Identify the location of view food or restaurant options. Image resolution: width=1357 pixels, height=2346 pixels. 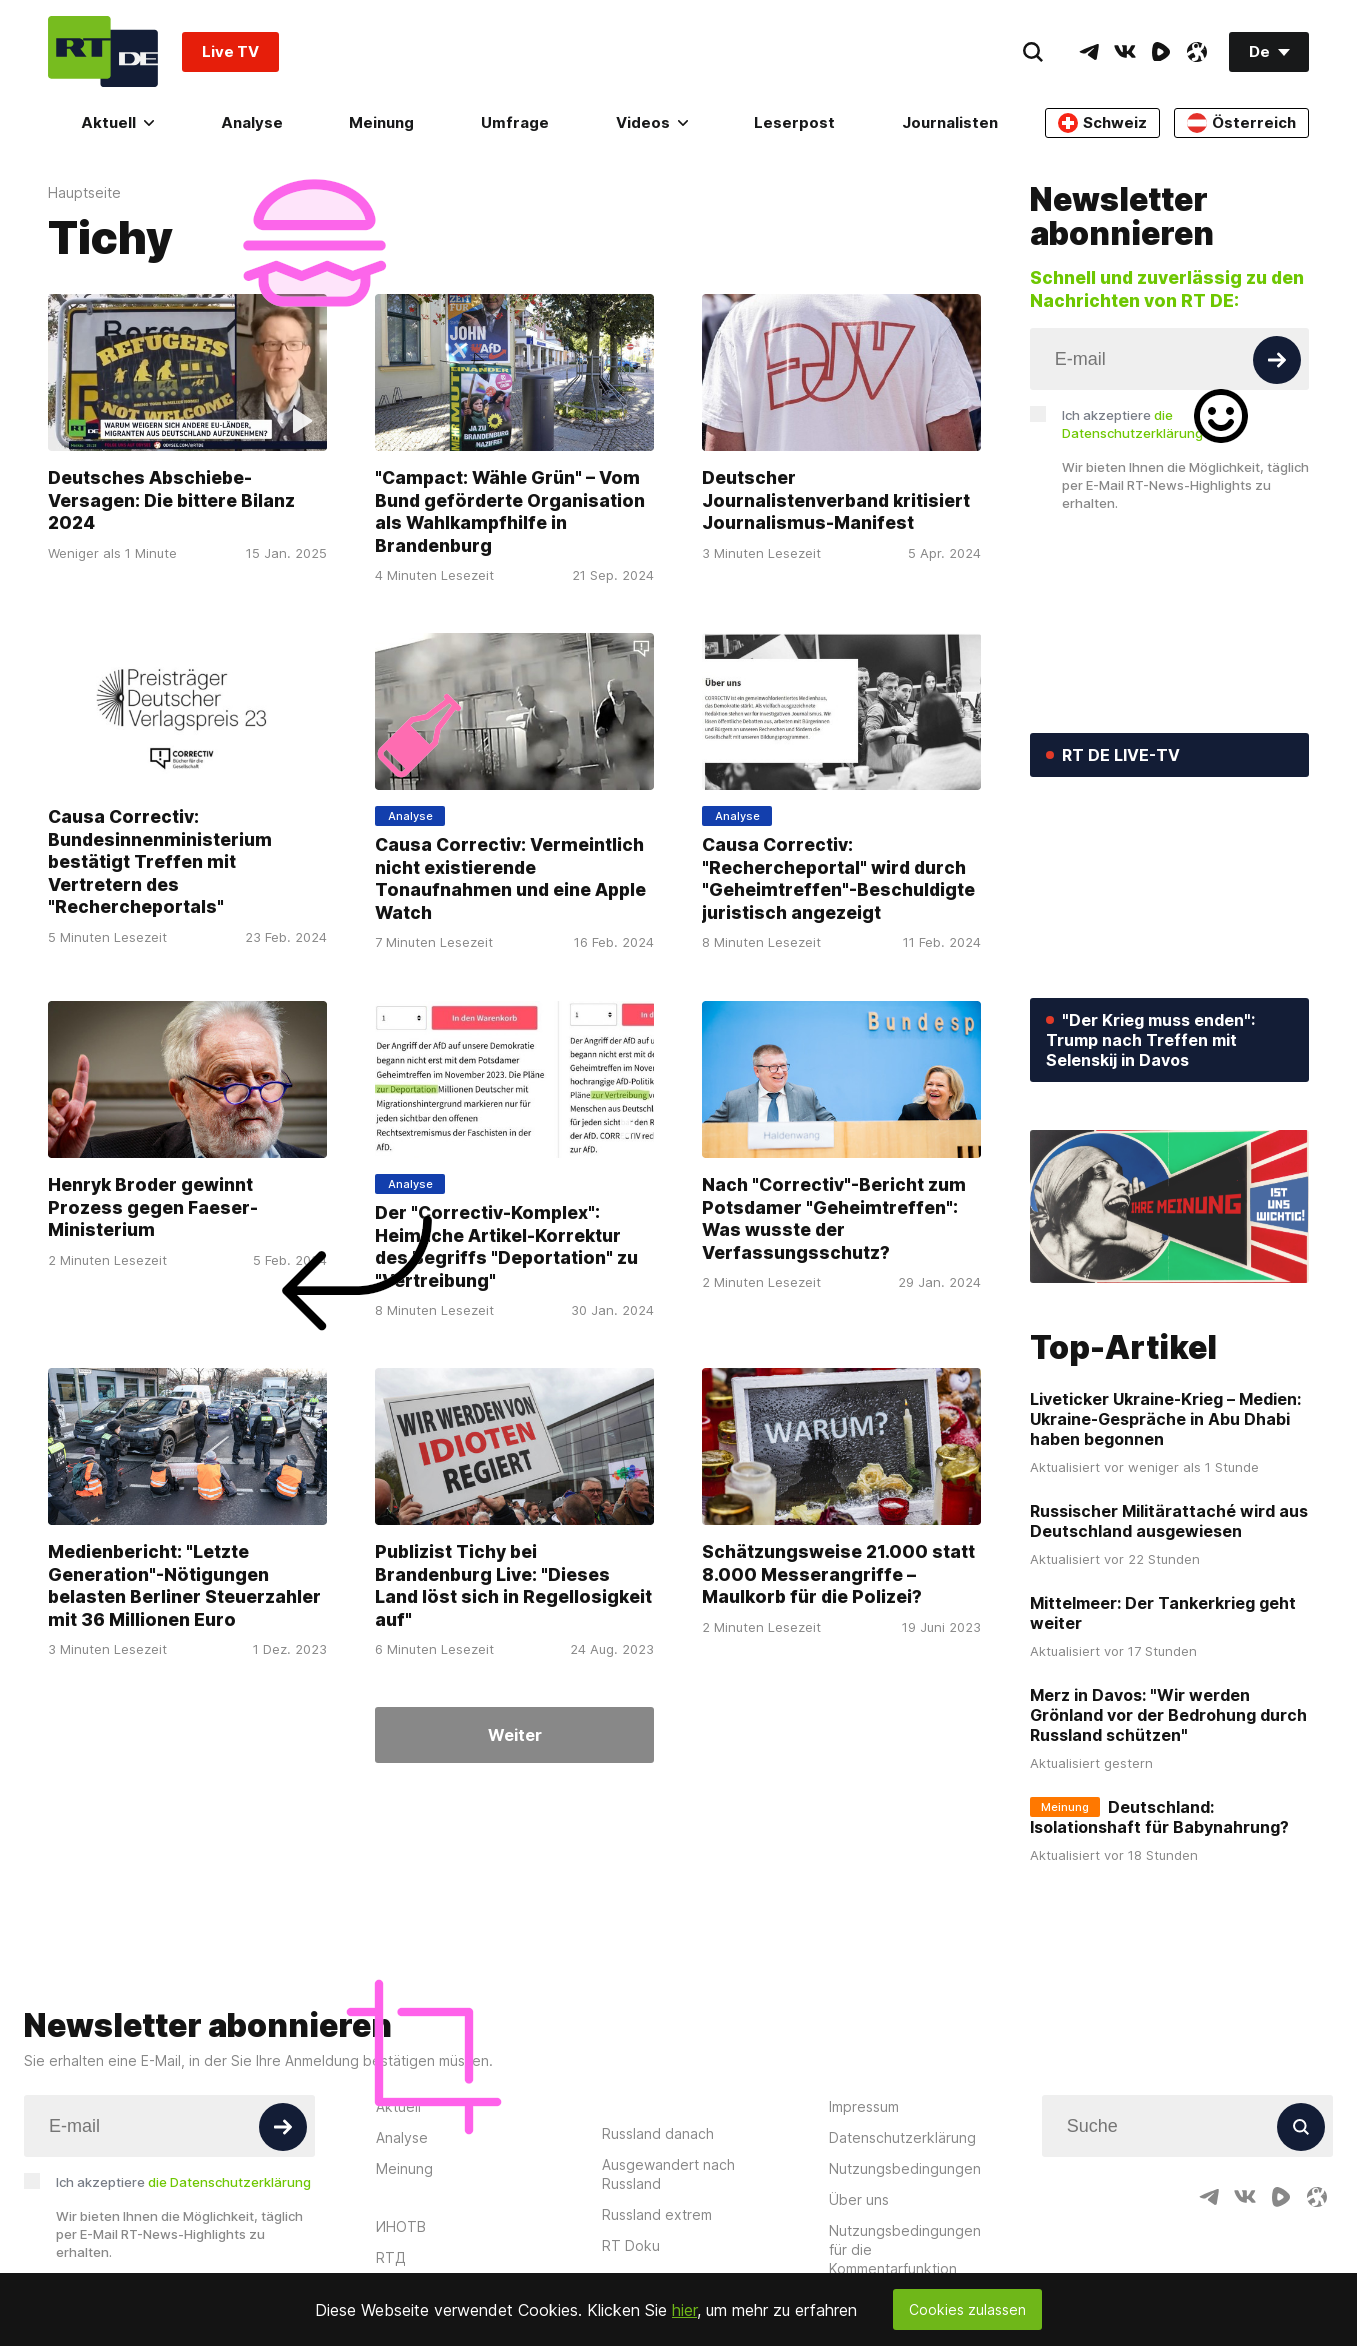
(314, 245).